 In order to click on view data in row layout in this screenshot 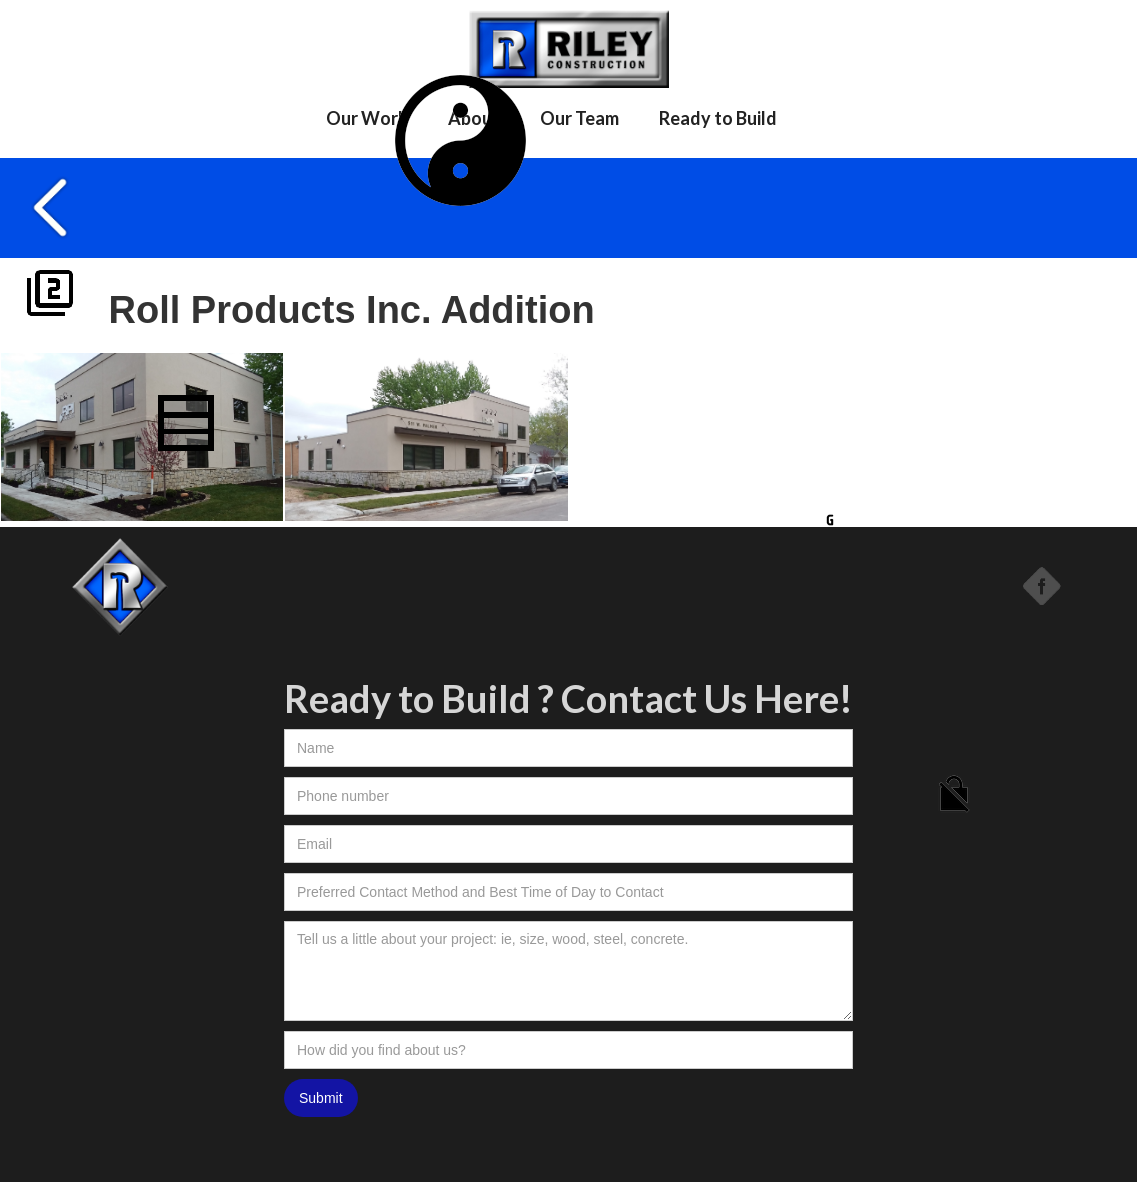, I will do `click(186, 423)`.